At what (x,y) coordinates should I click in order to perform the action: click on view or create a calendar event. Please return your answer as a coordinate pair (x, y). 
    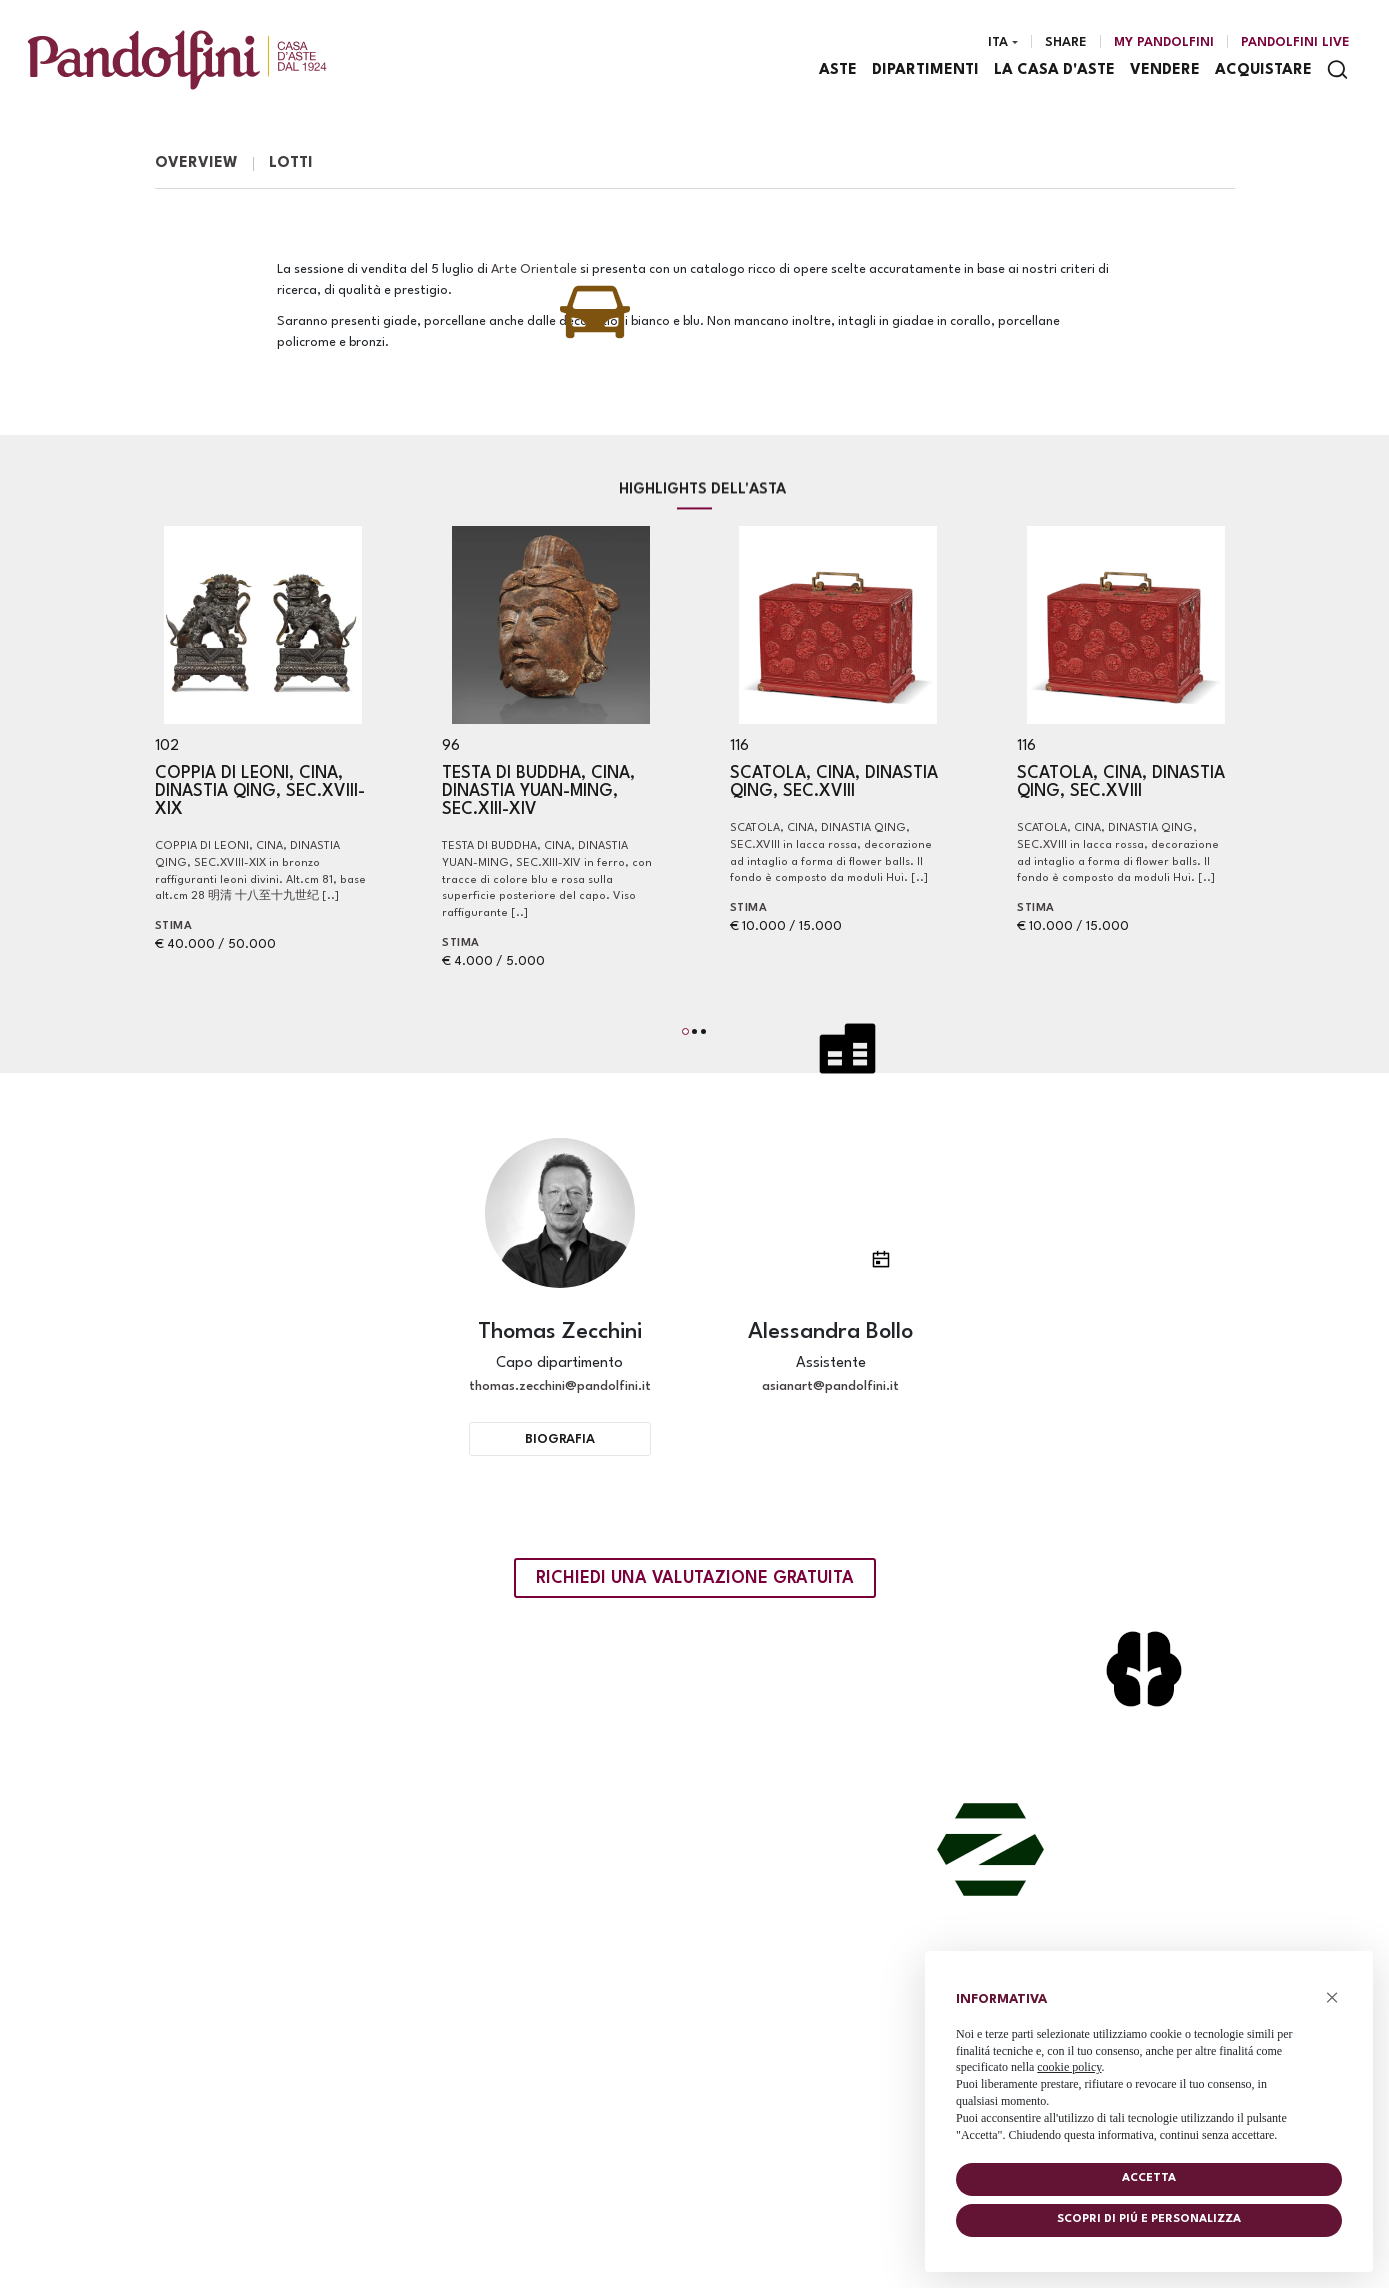
    Looking at the image, I should click on (881, 1260).